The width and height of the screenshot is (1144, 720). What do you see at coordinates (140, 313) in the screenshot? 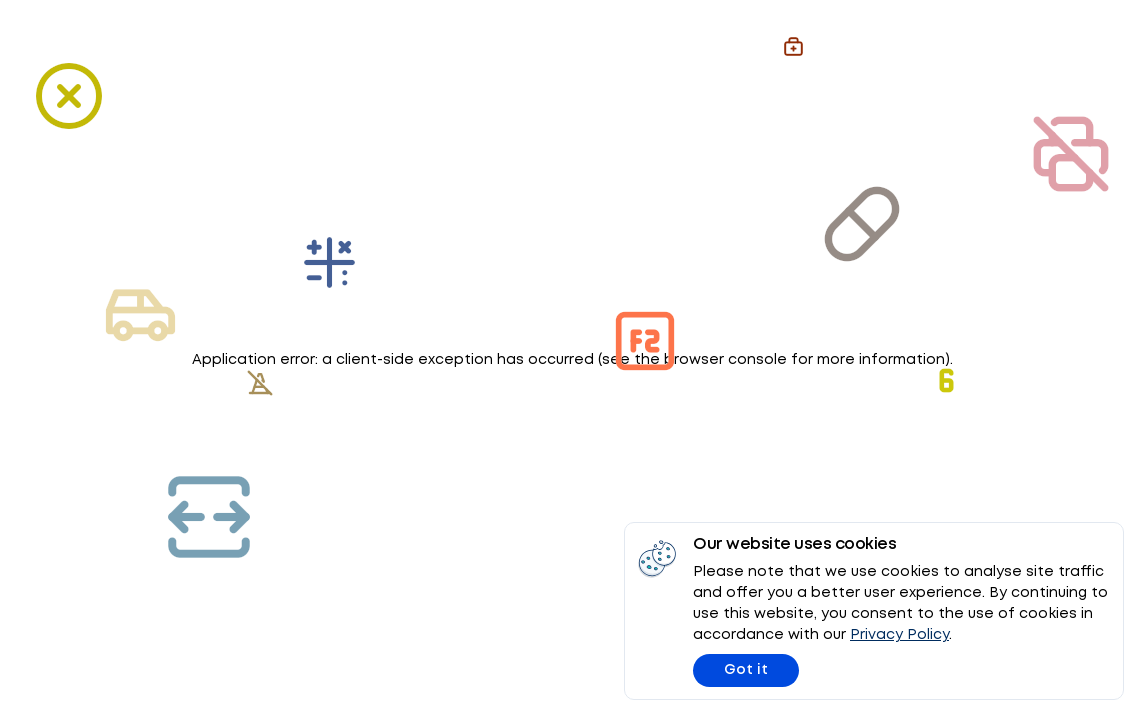
I see `access vehicle or driving settings` at bounding box center [140, 313].